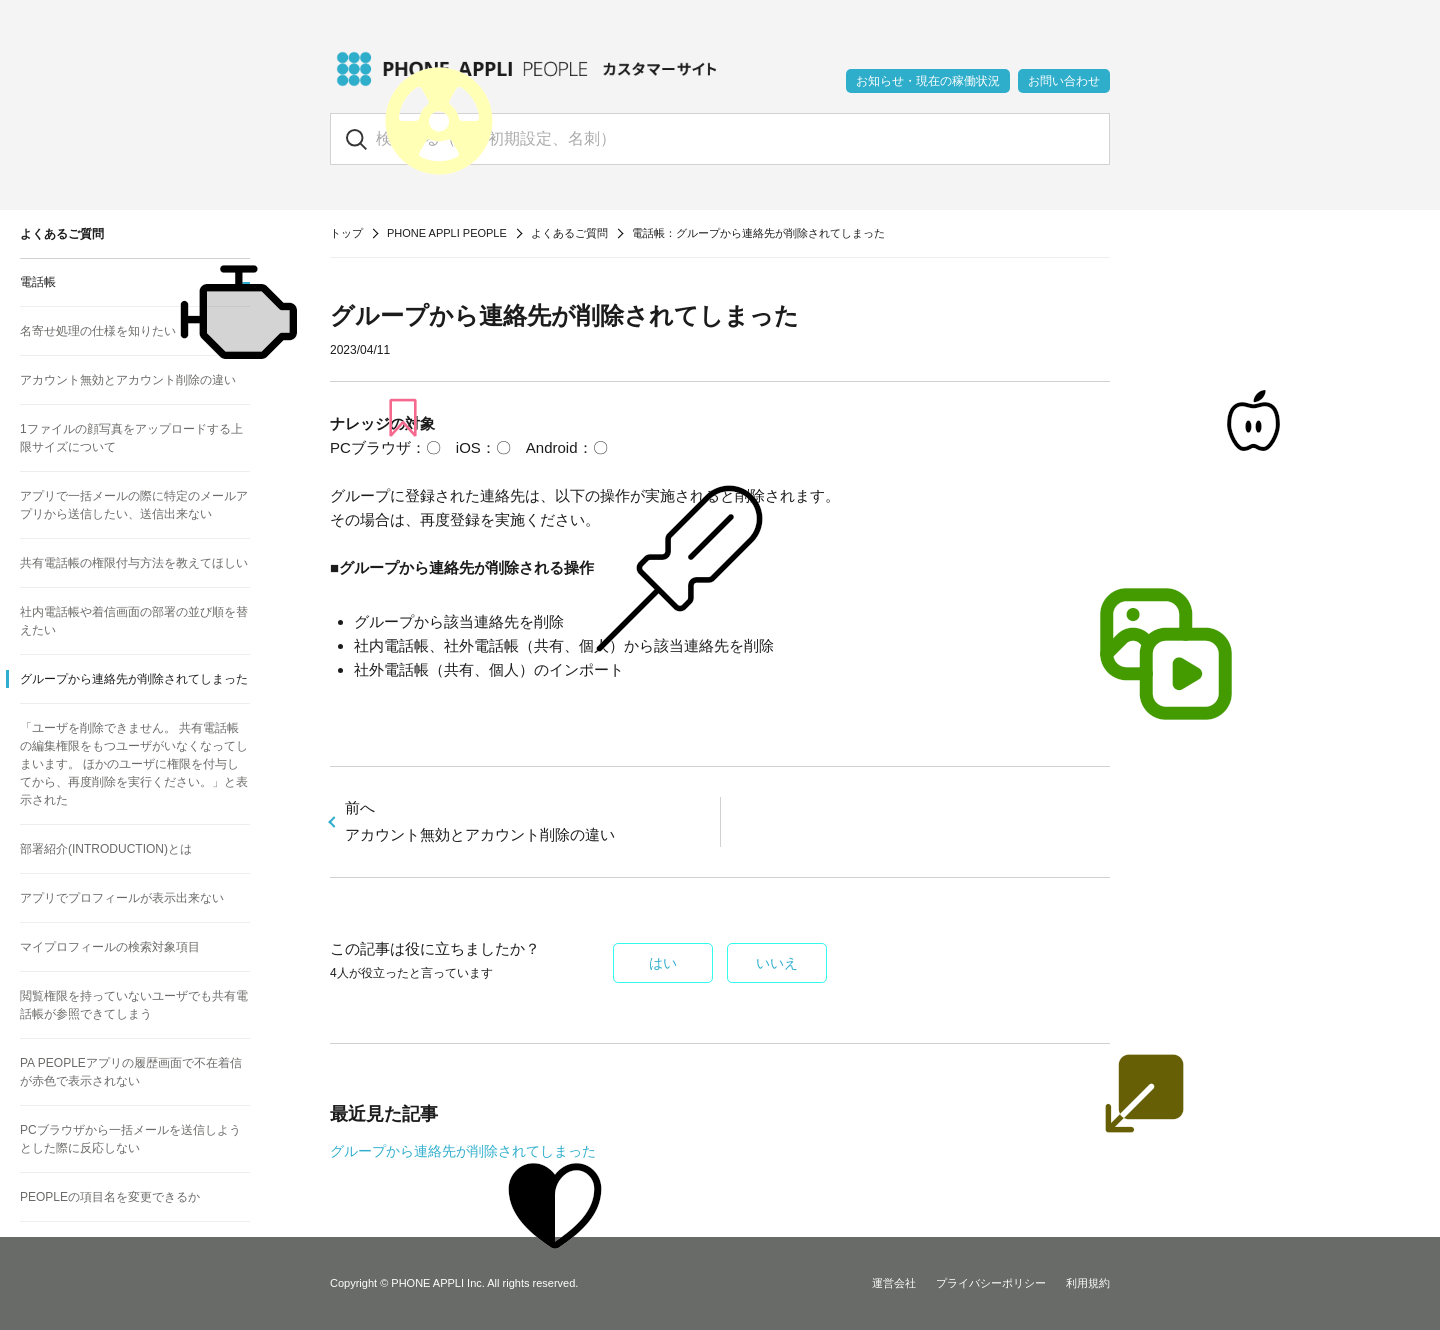  What do you see at coordinates (1166, 654) in the screenshot?
I see `toggle between photo and video mode` at bounding box center [1166, 654].